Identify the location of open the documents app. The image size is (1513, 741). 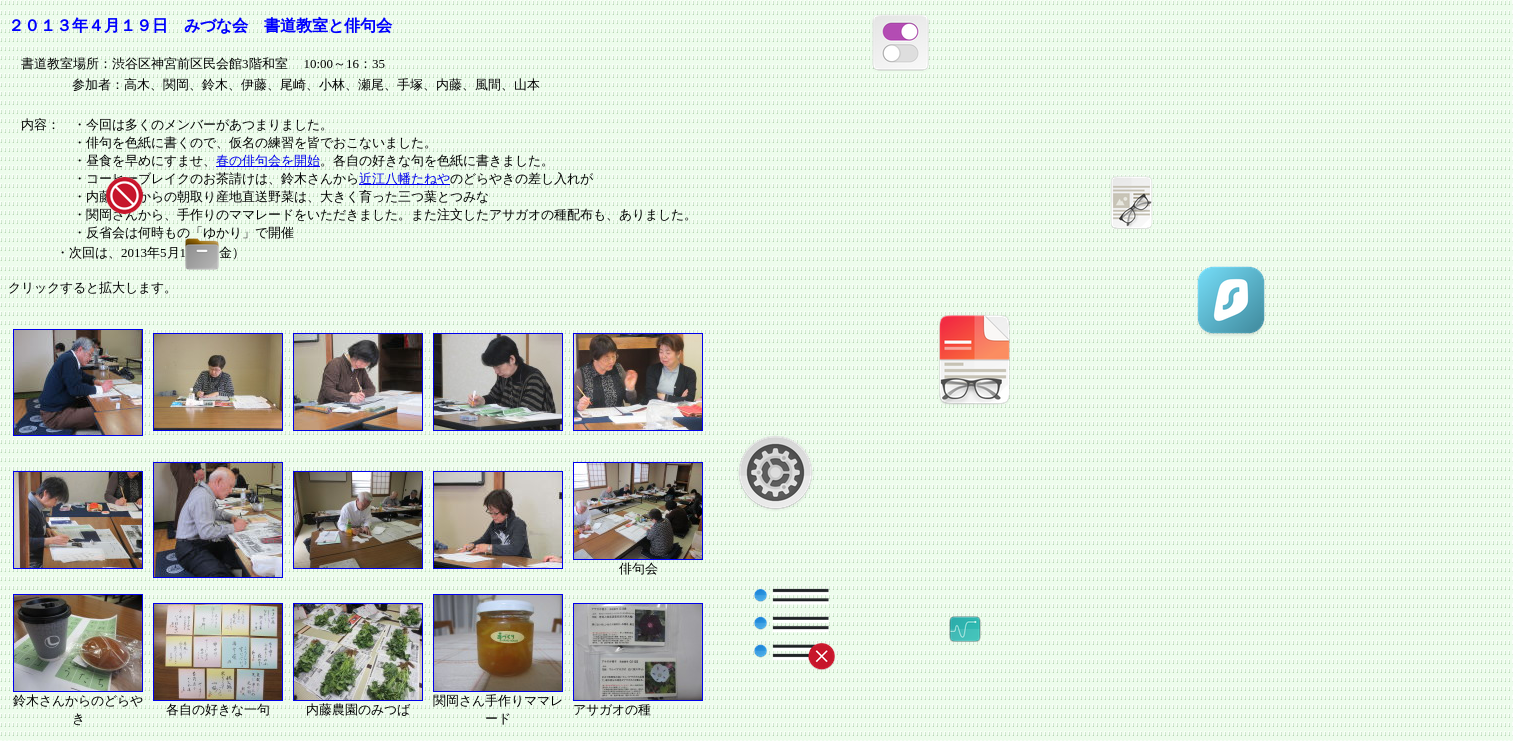
(1131, 202).